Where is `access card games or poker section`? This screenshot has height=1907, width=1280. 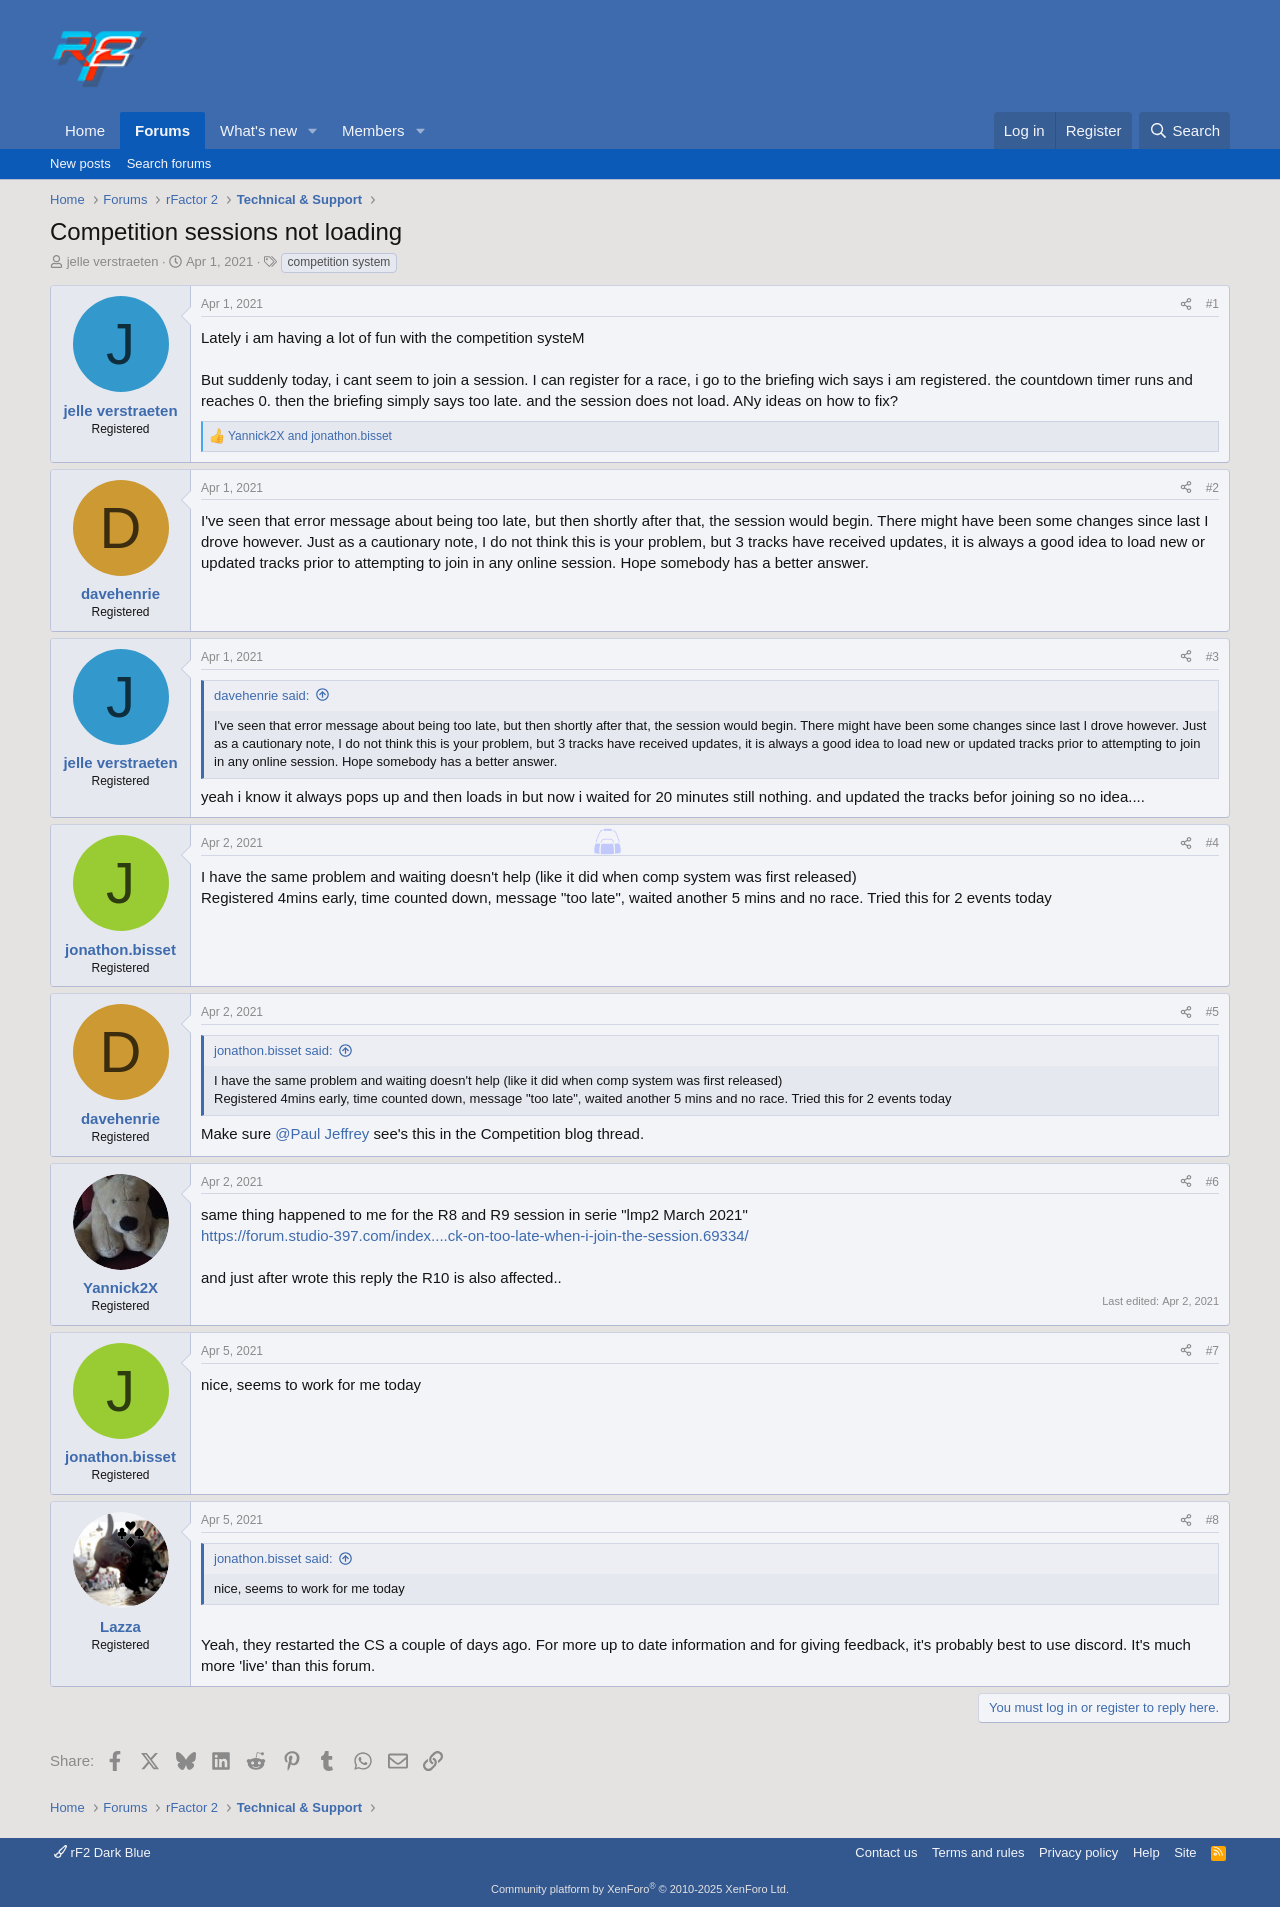
access card games or poker section is located at coordinates (130, 1534).